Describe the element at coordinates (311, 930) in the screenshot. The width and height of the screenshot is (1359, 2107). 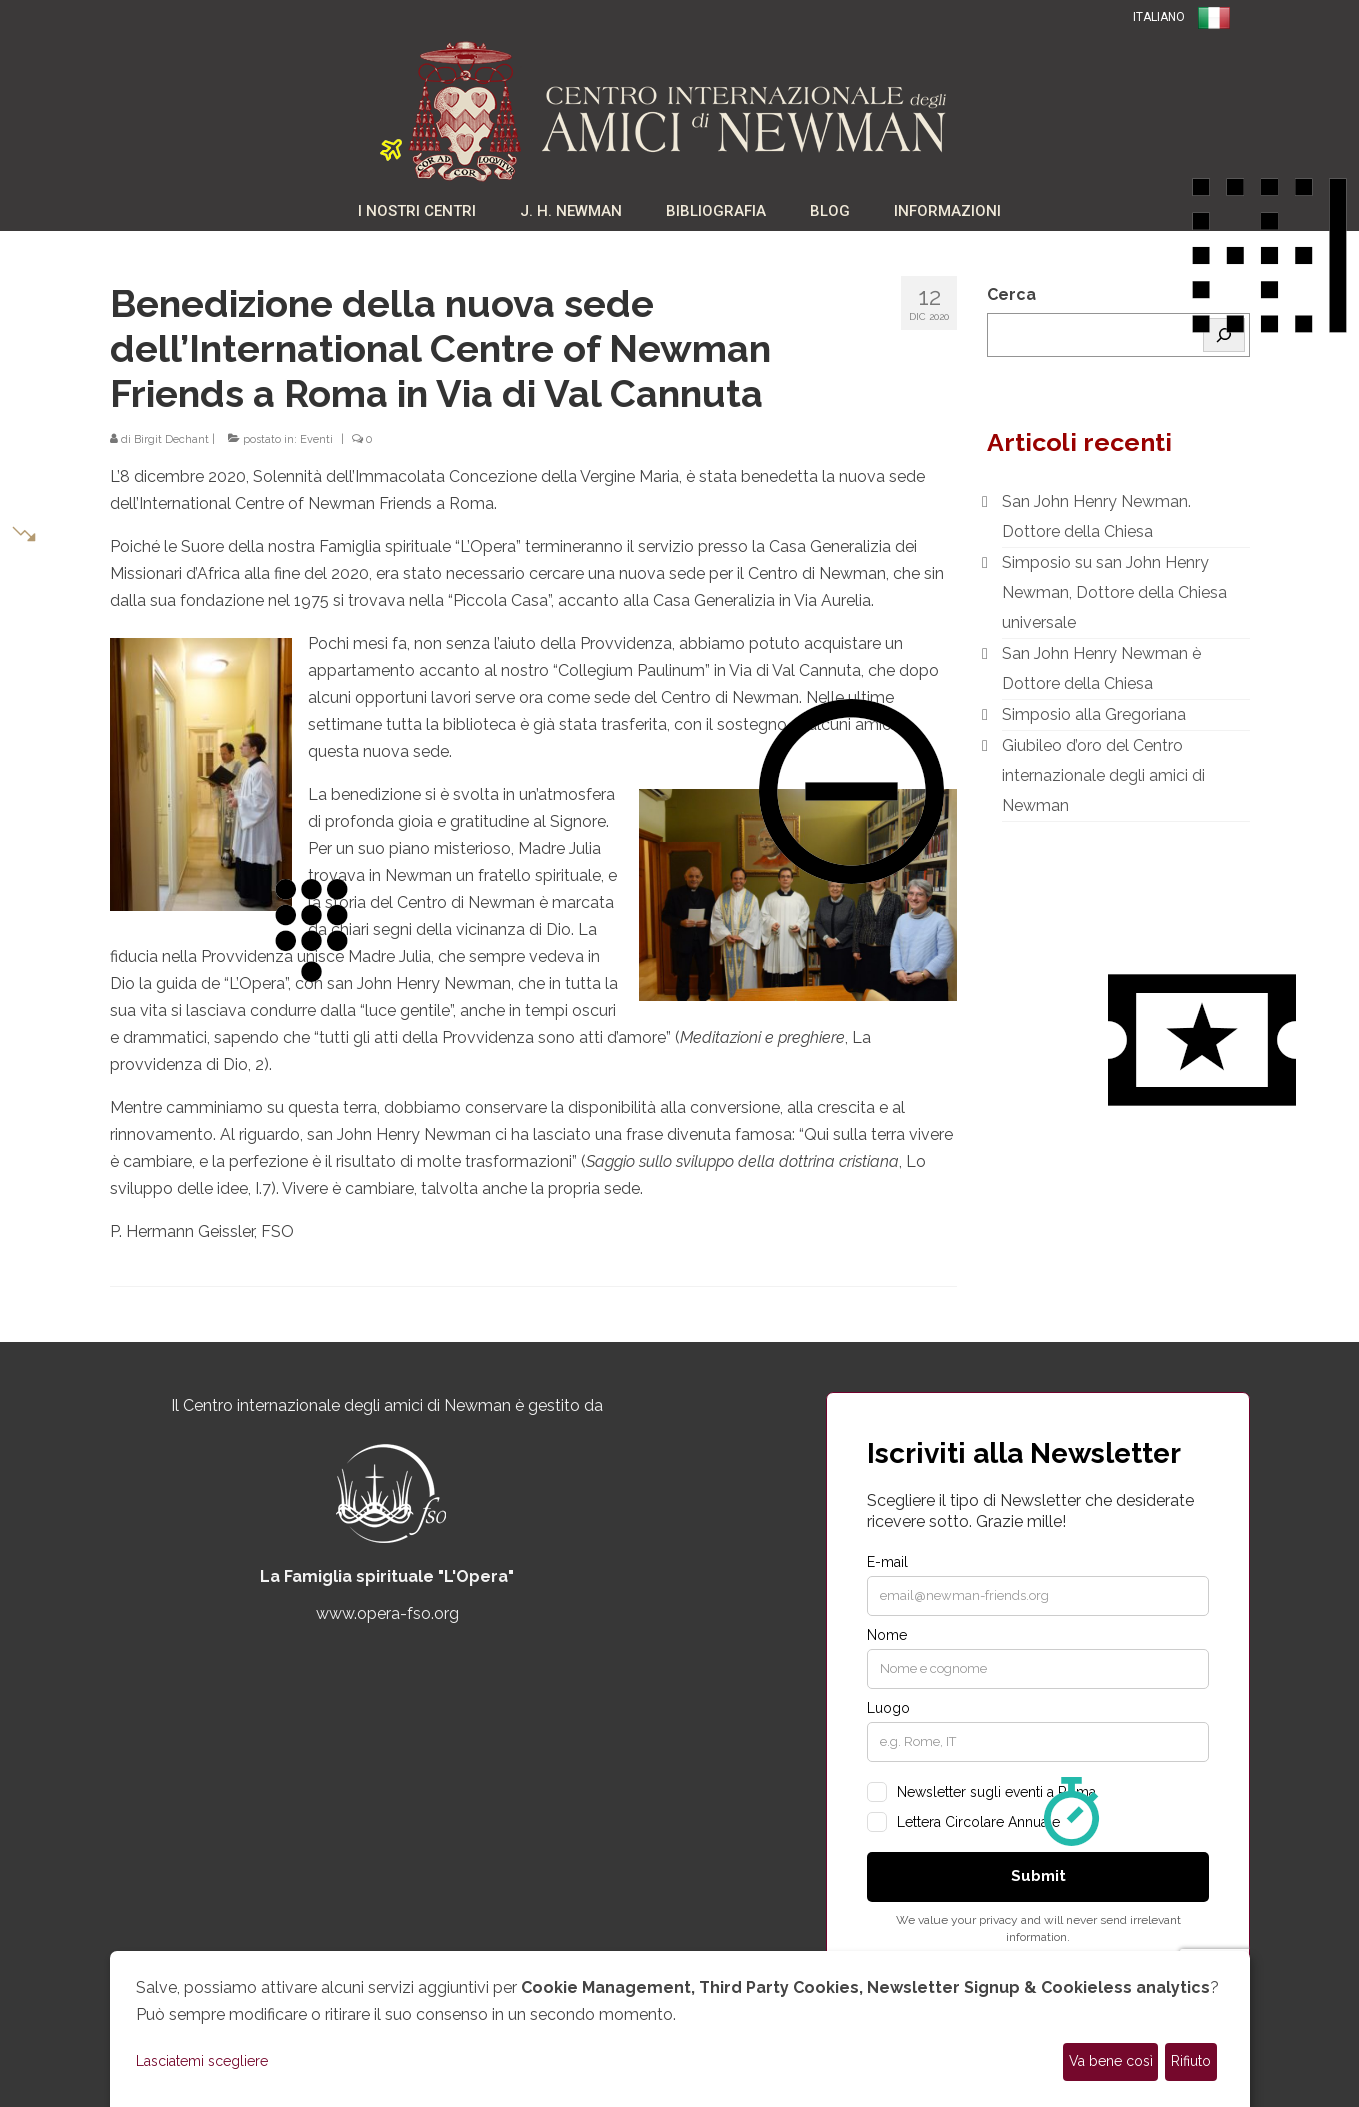
I see `open the phone dial pad` at that location.